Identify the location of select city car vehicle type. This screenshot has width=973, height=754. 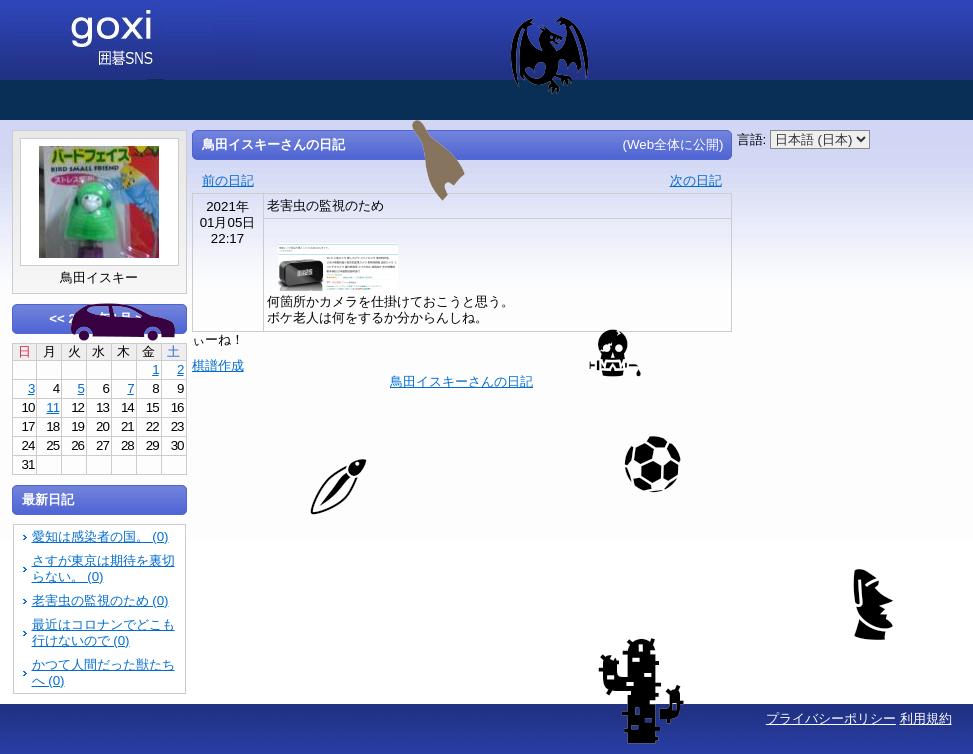
(123, 322).